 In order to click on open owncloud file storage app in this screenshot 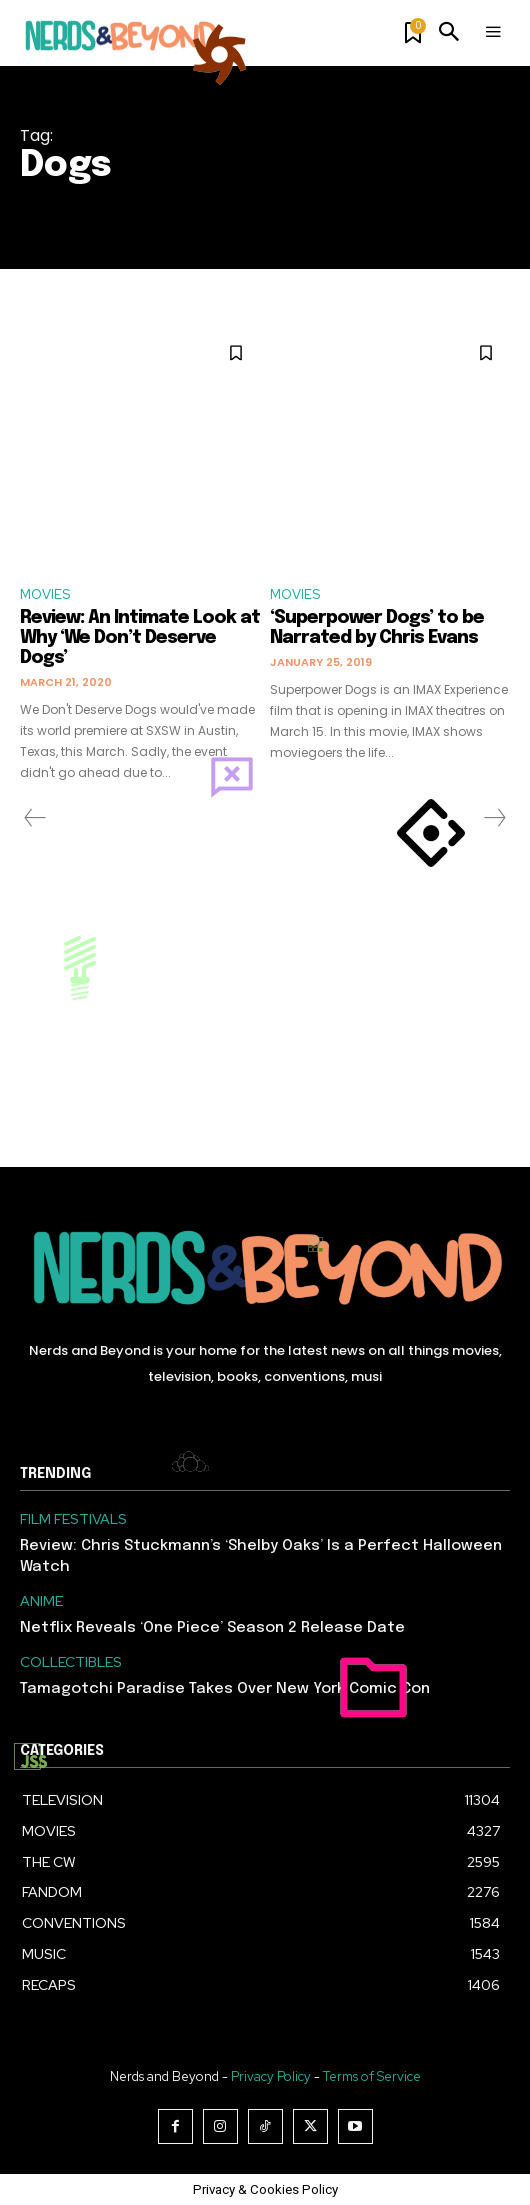, I will do `click(190, 1461)`.